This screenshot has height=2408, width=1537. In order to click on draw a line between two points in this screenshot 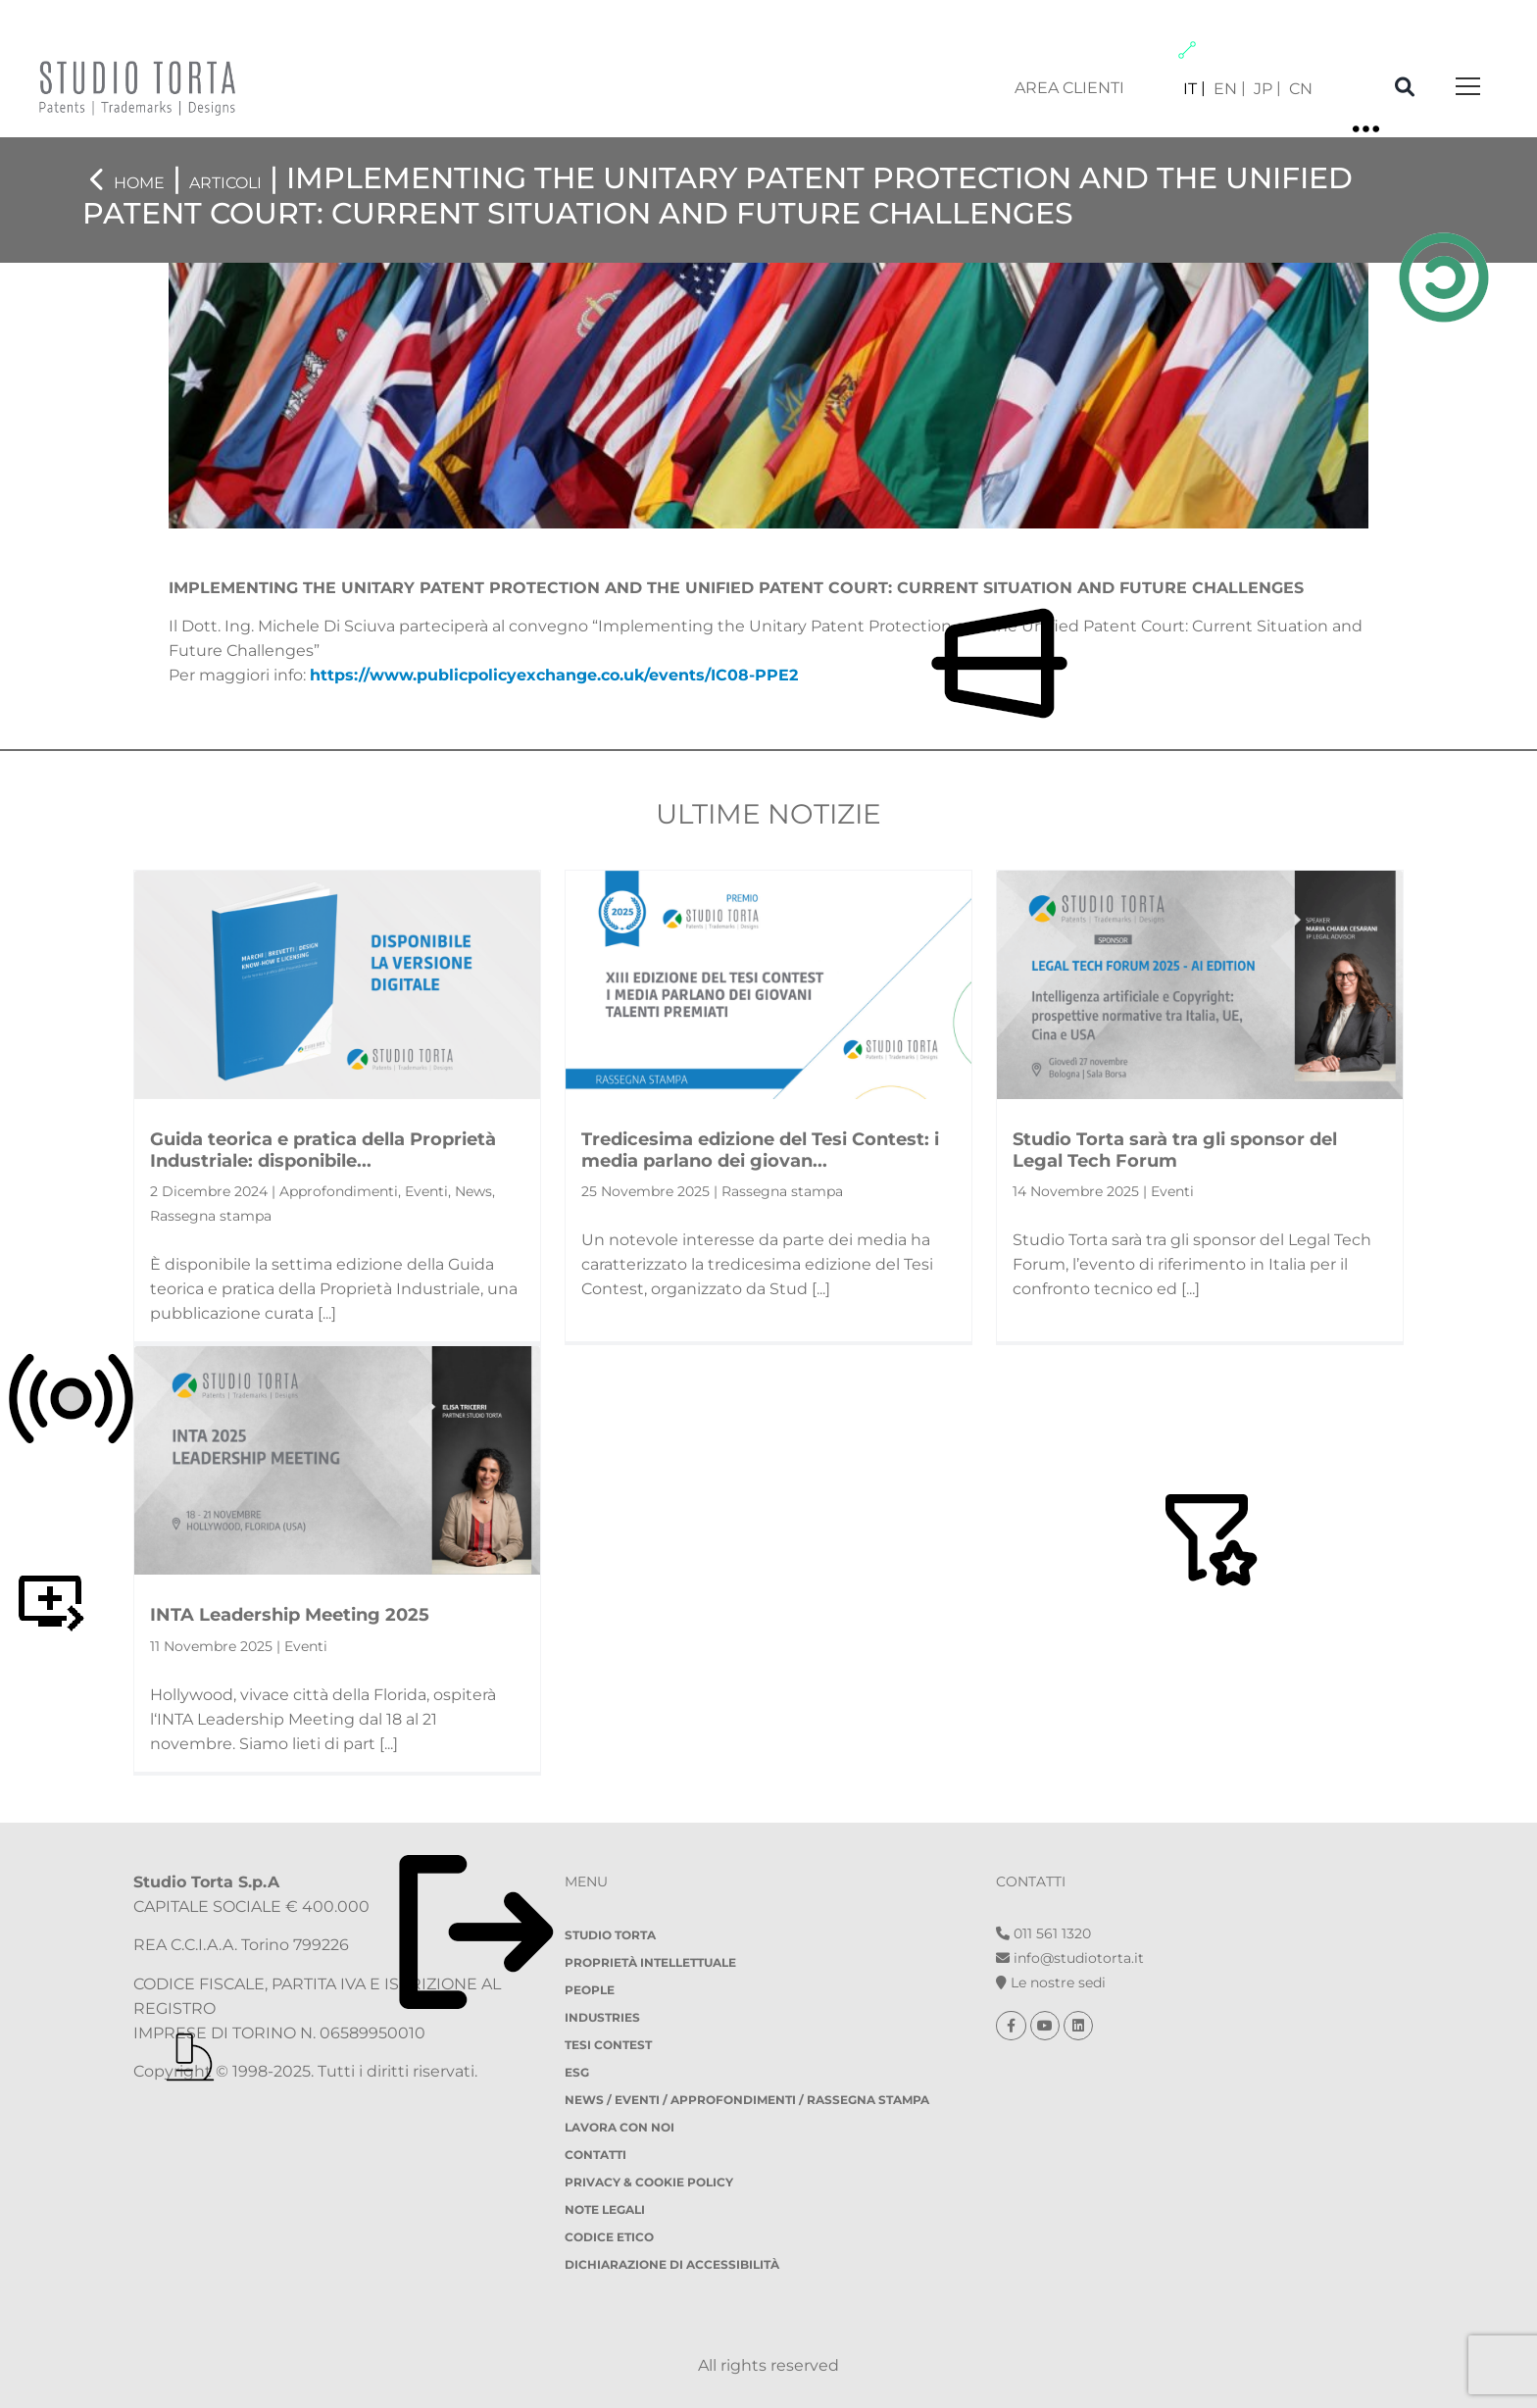, I will do `click(1187, 50)`.